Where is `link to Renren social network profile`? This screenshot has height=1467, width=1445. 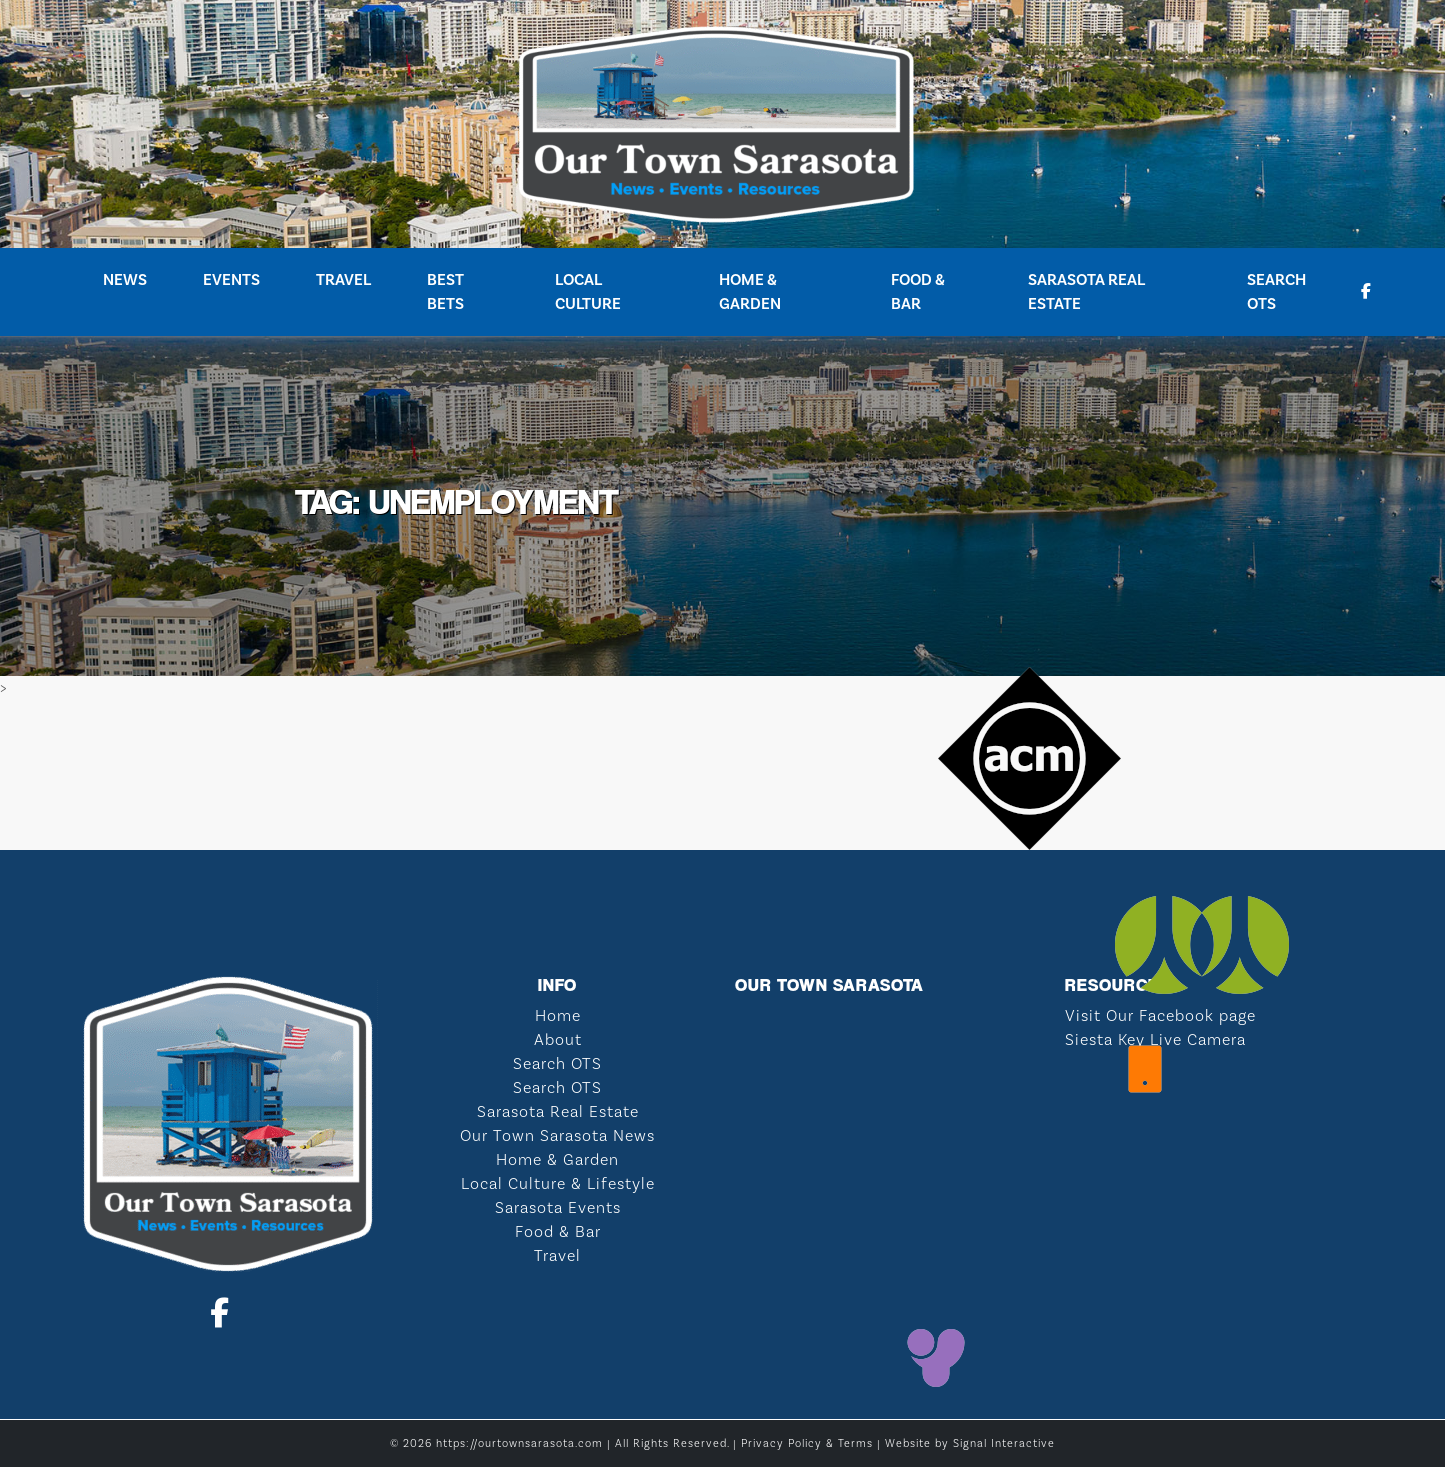
link to Renren social network profile is located at coordinates (1202, 945).